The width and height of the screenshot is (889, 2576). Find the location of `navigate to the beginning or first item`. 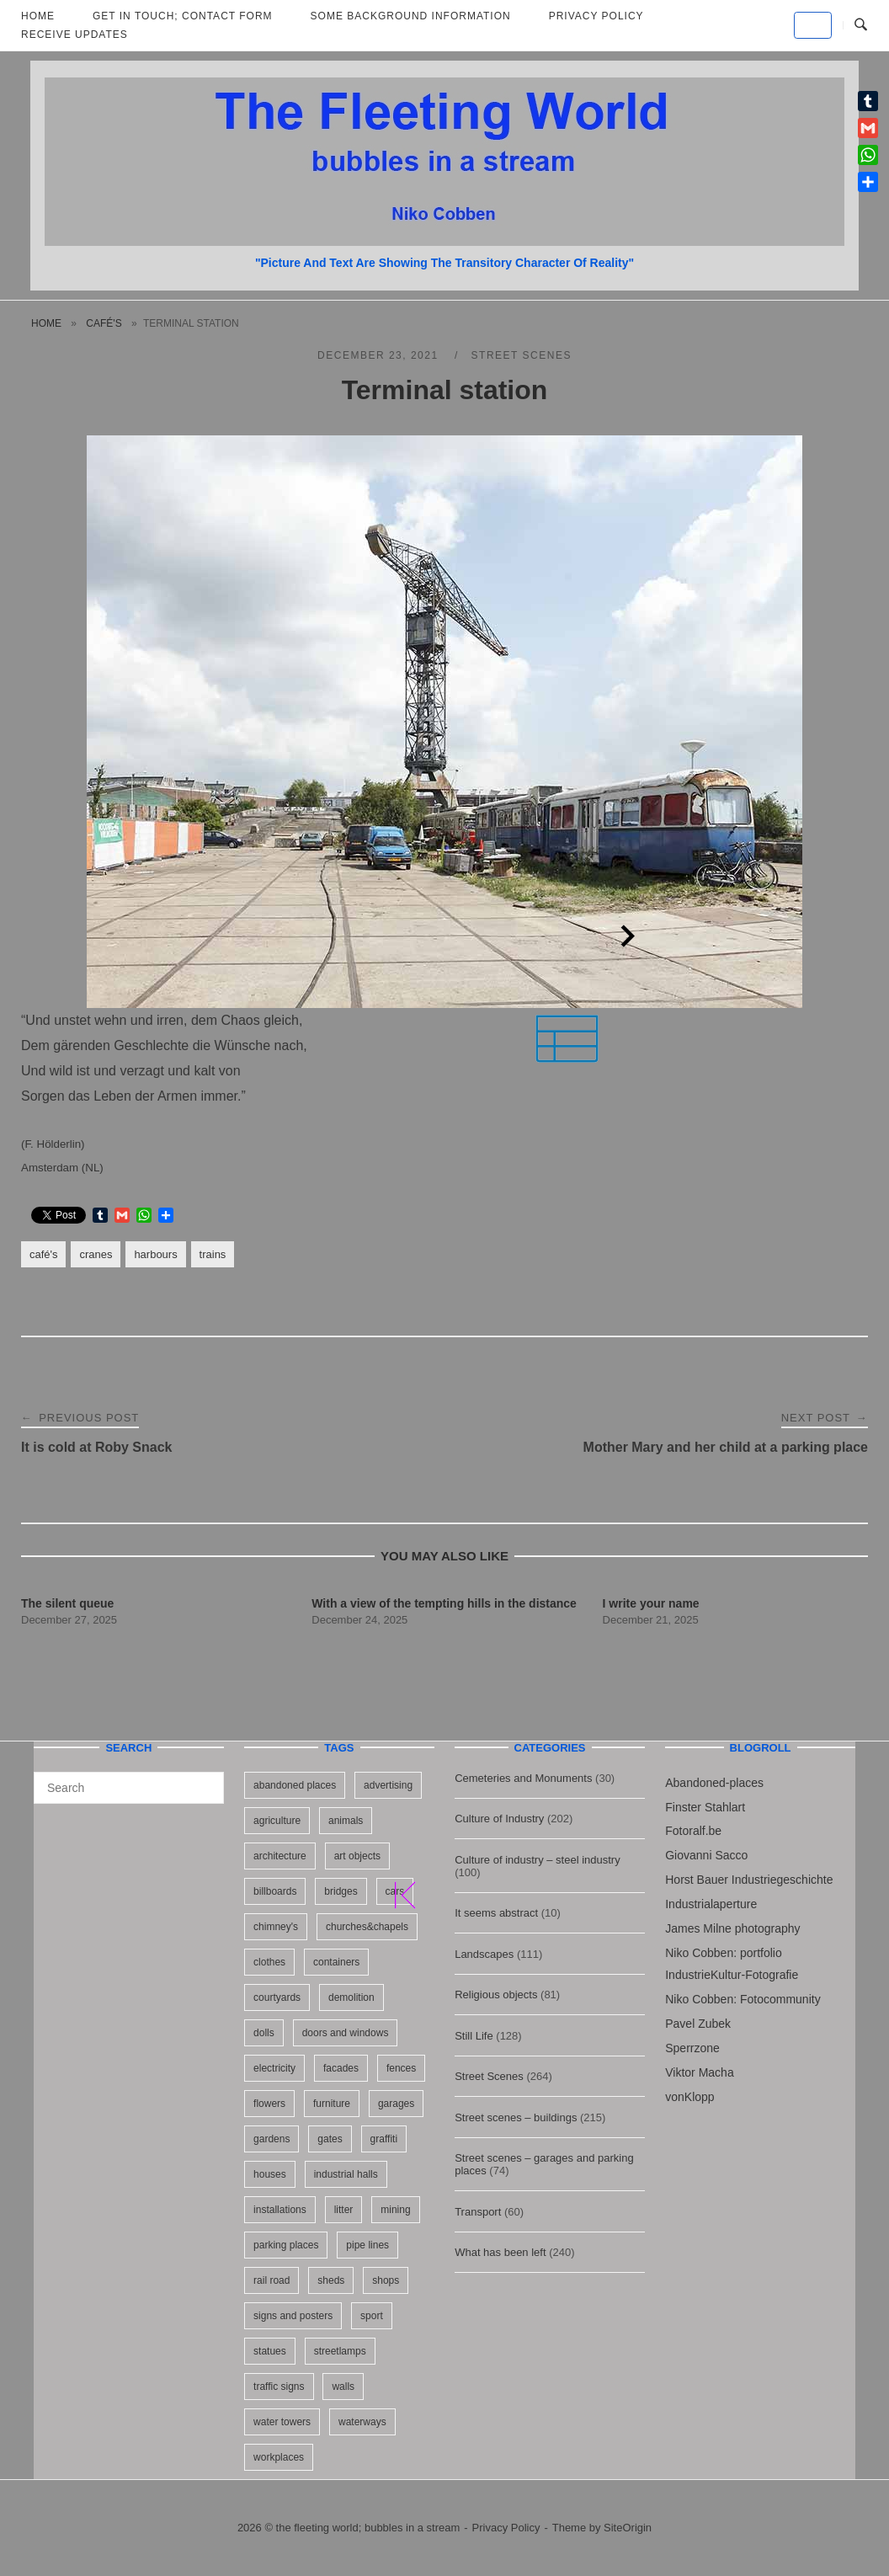

navigate to the beginning or first item is located at coordinates (404, 1895).